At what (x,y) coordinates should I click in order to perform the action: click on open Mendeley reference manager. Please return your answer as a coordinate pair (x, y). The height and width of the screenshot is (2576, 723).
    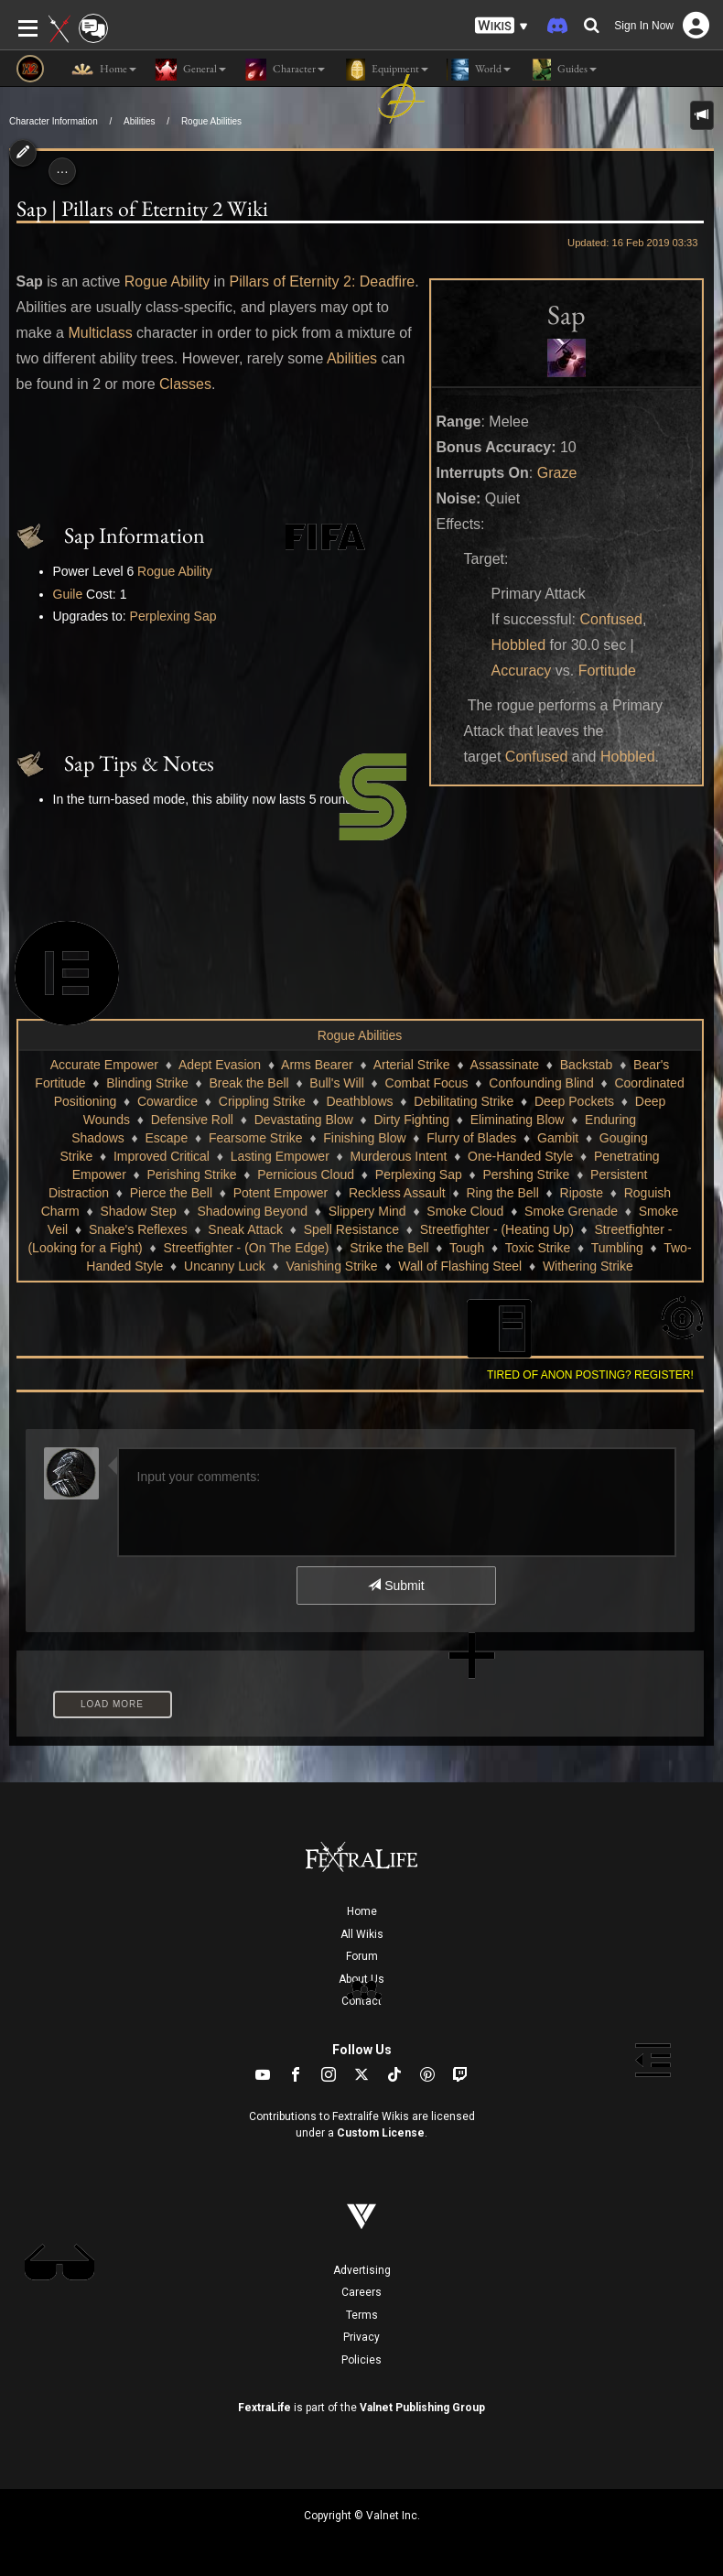
    Looking at the image, I should click on (364, 1990).